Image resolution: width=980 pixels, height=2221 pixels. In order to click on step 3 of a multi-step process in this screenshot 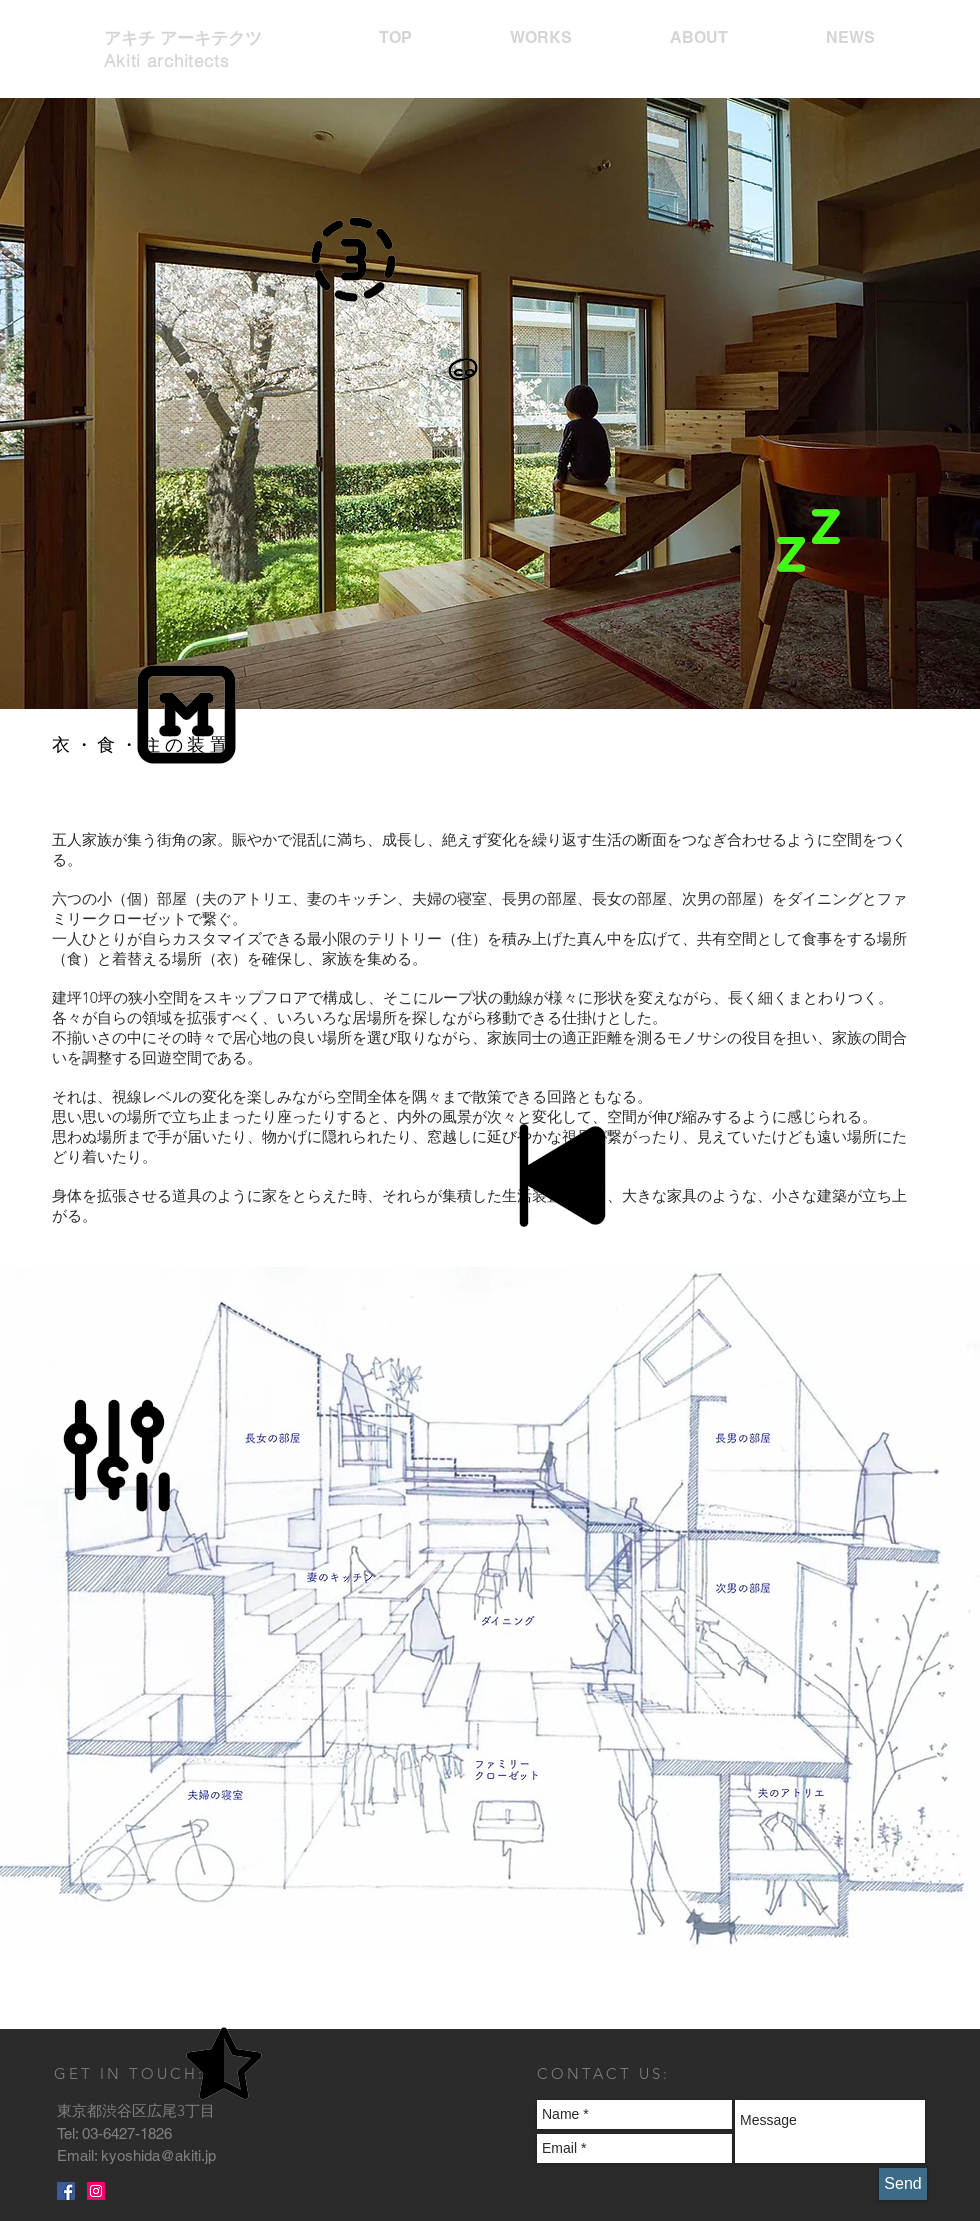, I will do `click(353, 259)`.